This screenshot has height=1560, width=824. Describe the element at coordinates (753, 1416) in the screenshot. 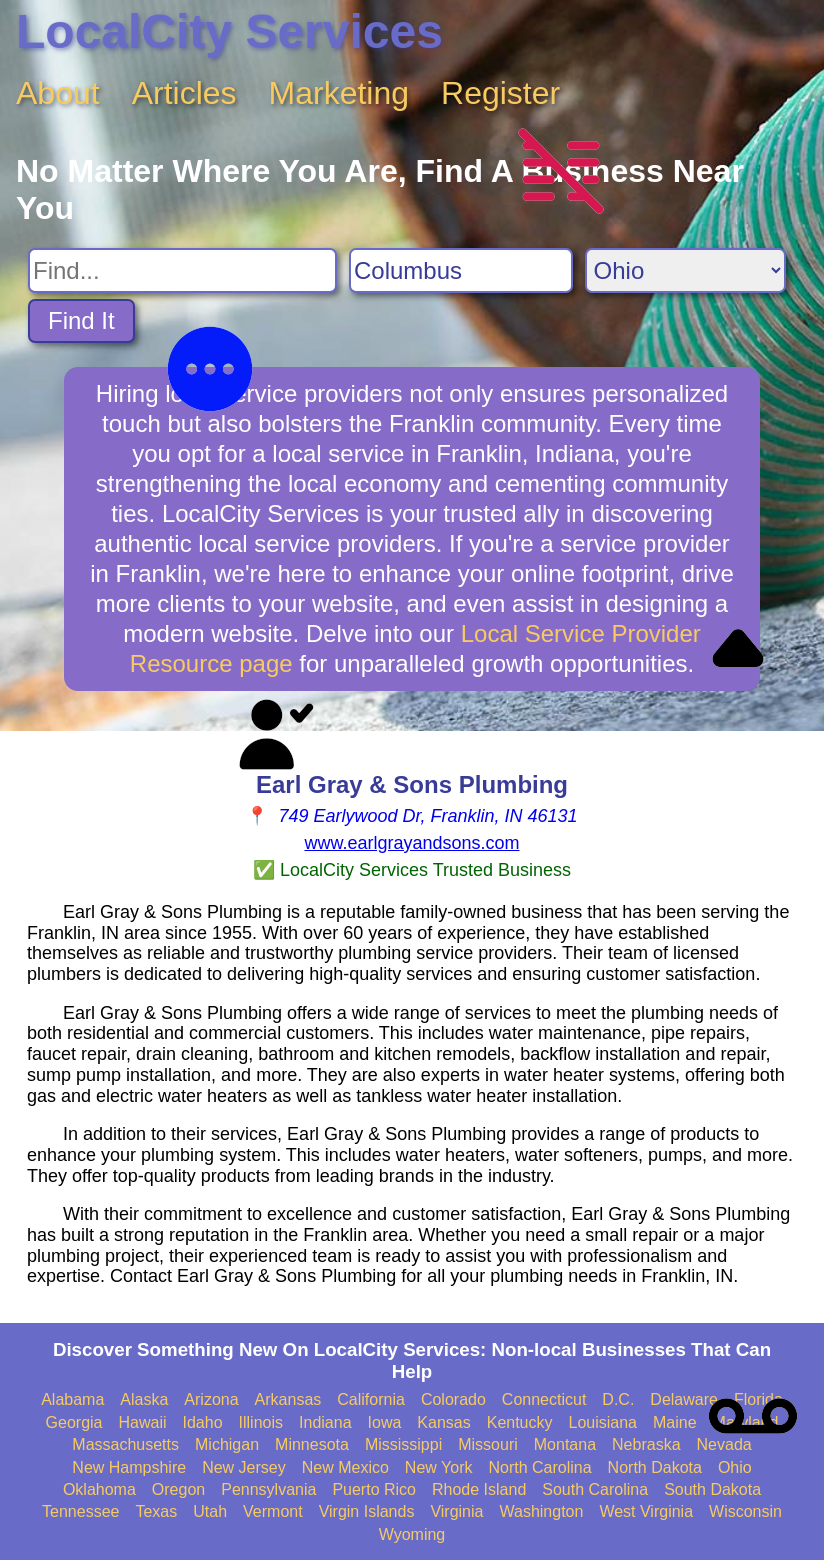

I see `indicates voicemail is available` at that location.